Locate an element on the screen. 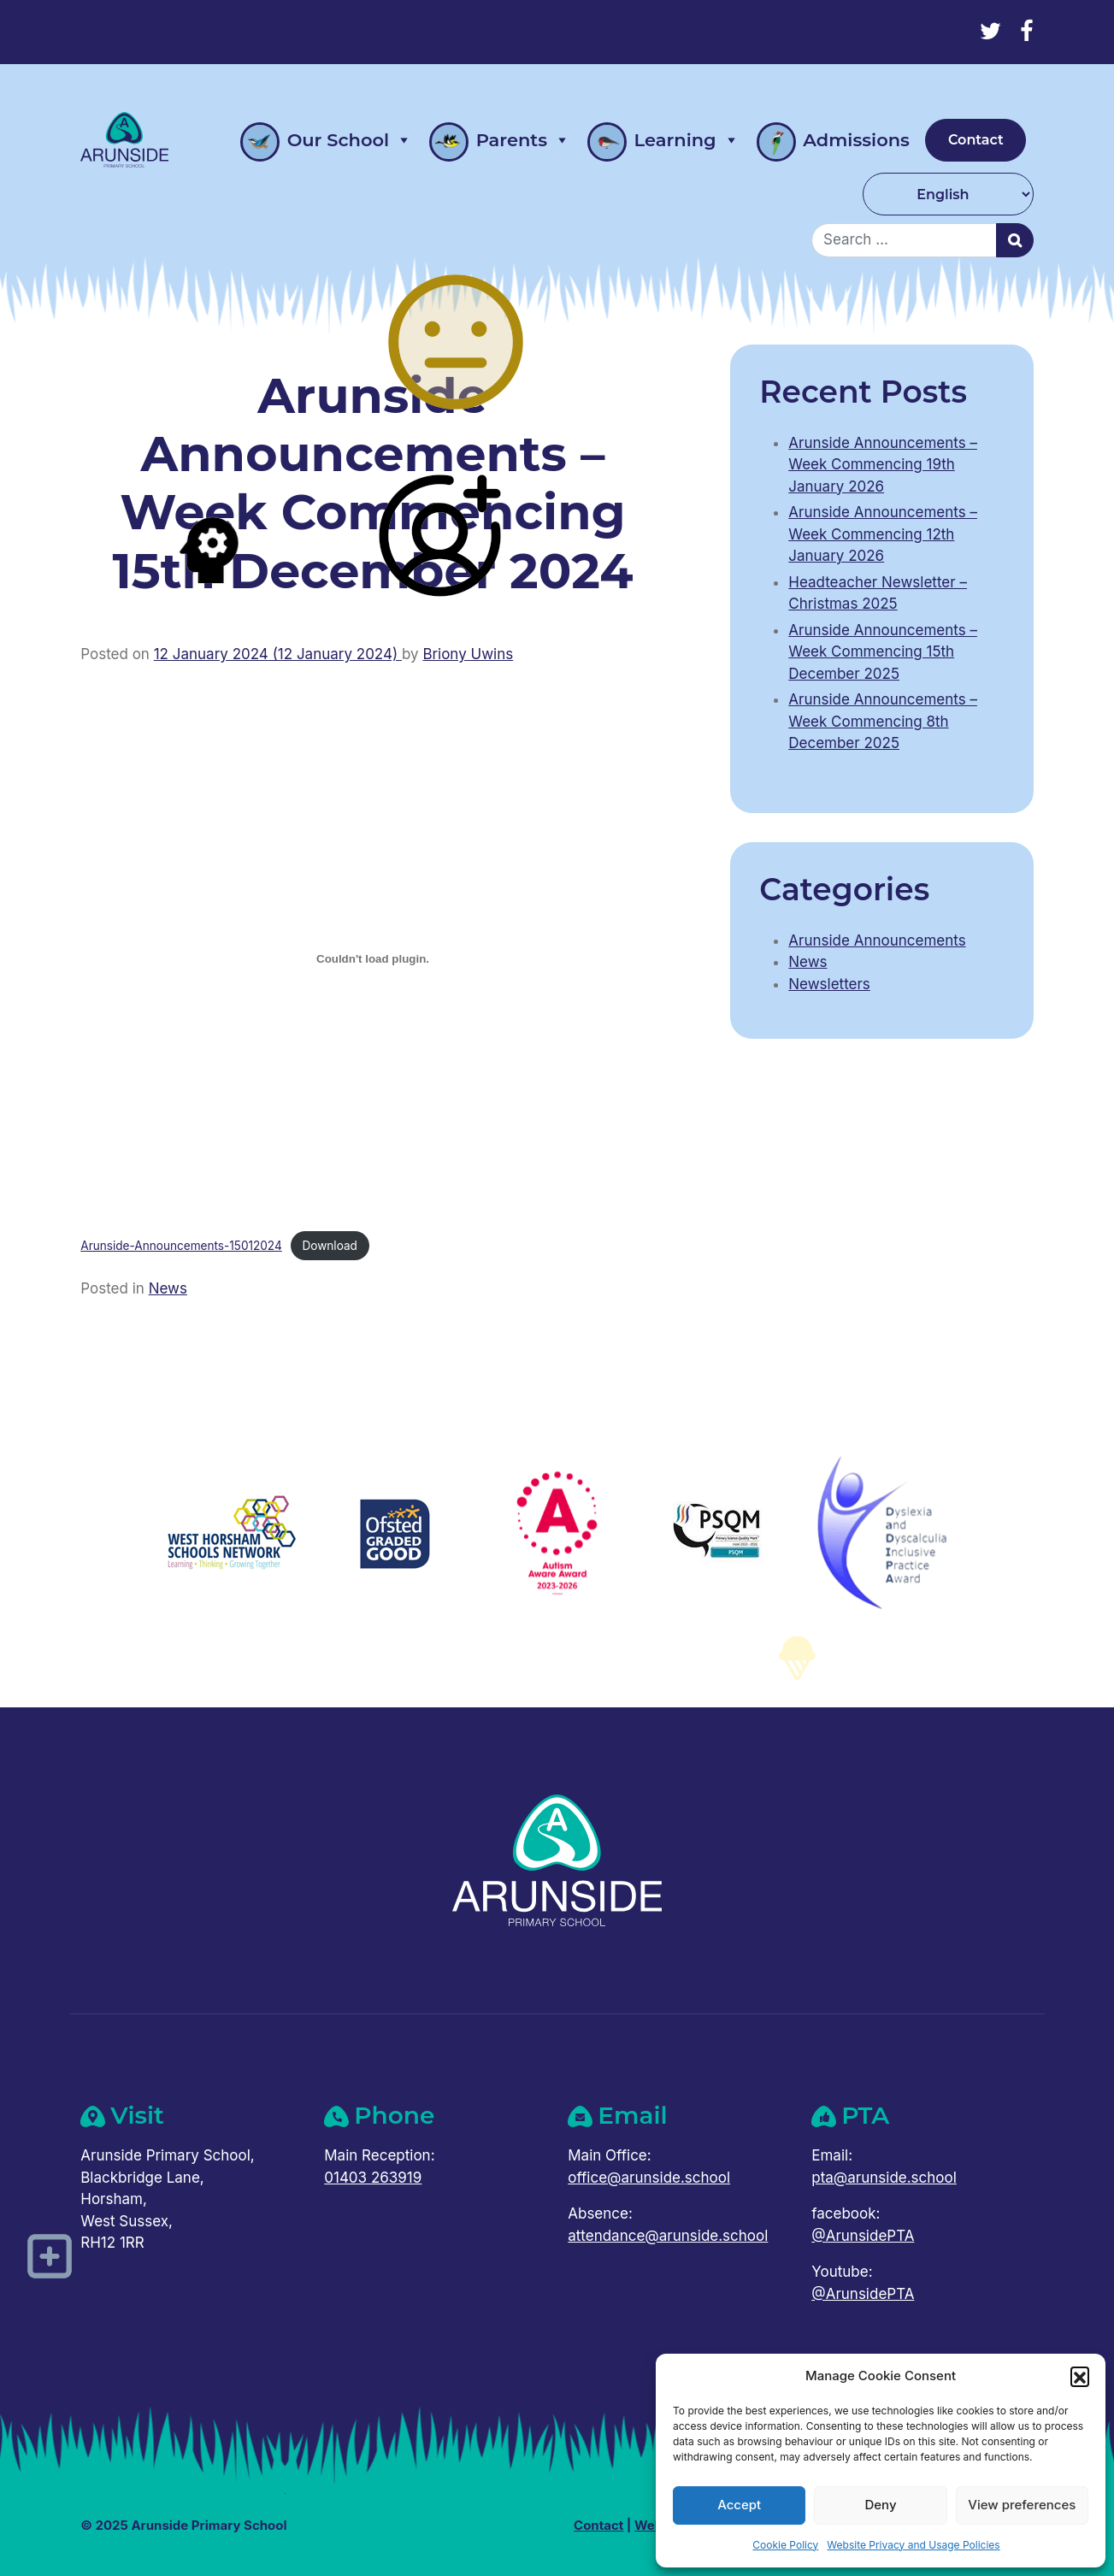  browse dessert or ice cream options is located at coordinates (797, 1657).